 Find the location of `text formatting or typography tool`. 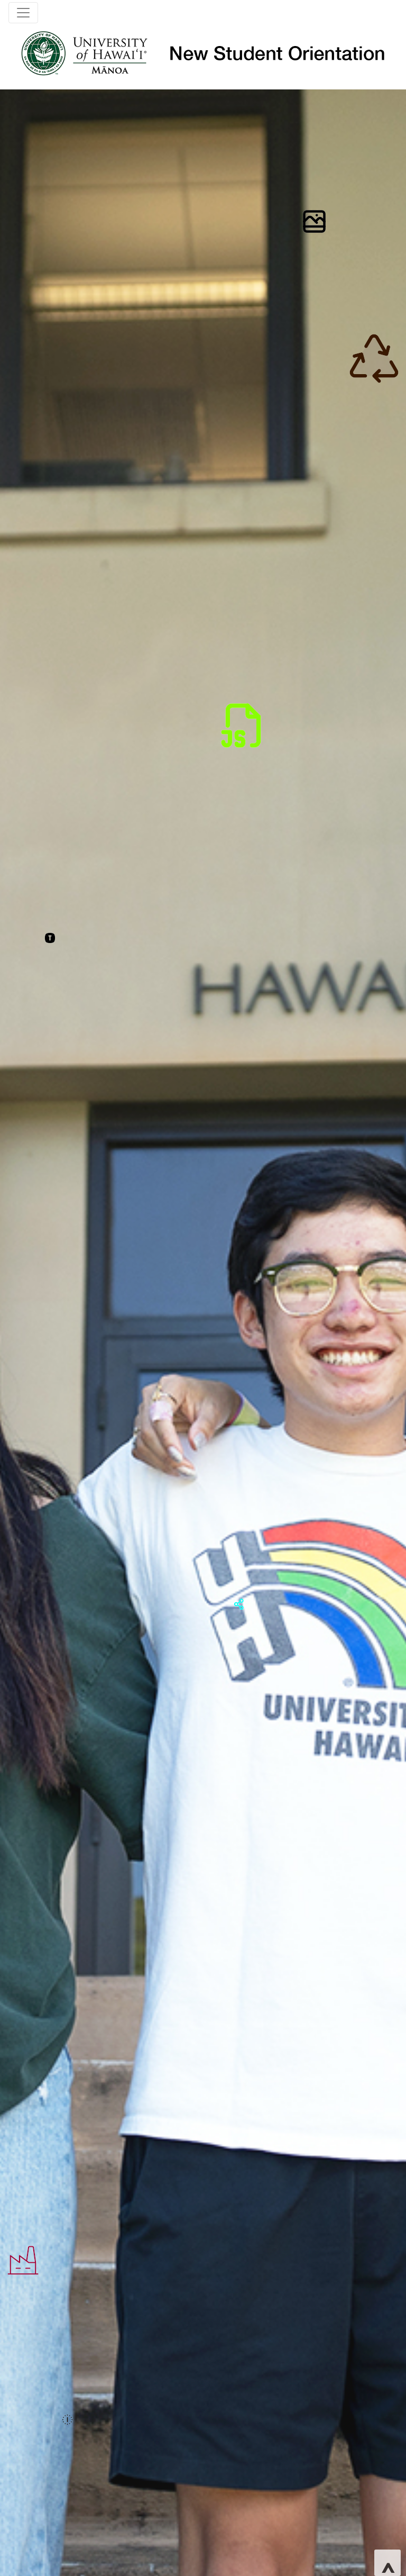

text formatting or typography tool is located at coordinates (50, 938).